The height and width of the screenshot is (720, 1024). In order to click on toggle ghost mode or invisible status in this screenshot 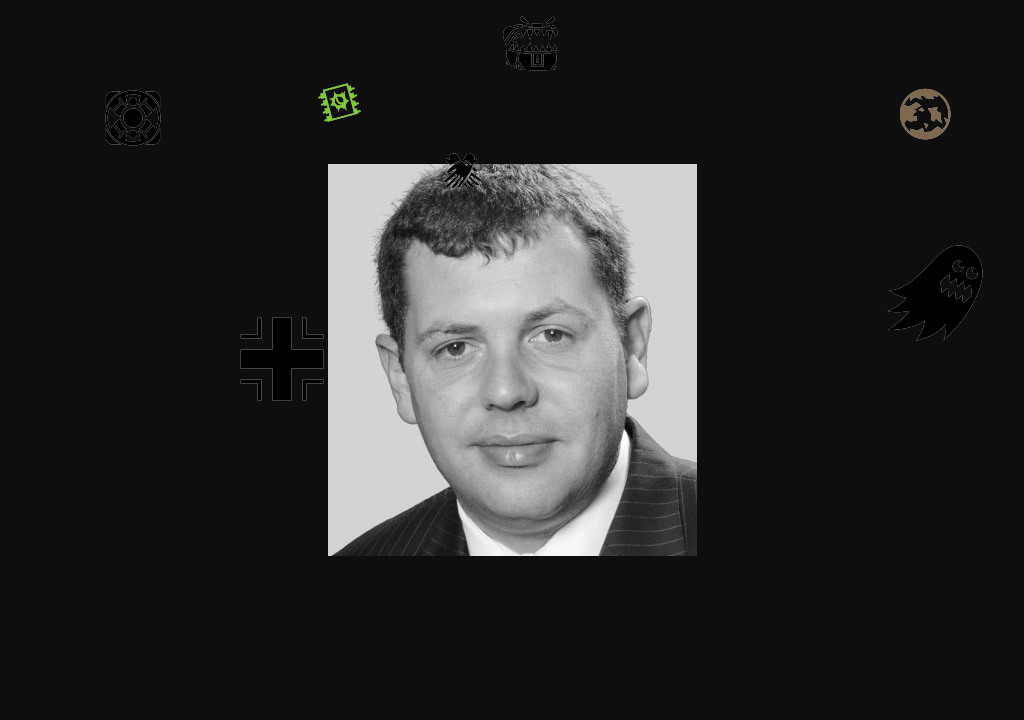, I will do `click(935, 293)`.